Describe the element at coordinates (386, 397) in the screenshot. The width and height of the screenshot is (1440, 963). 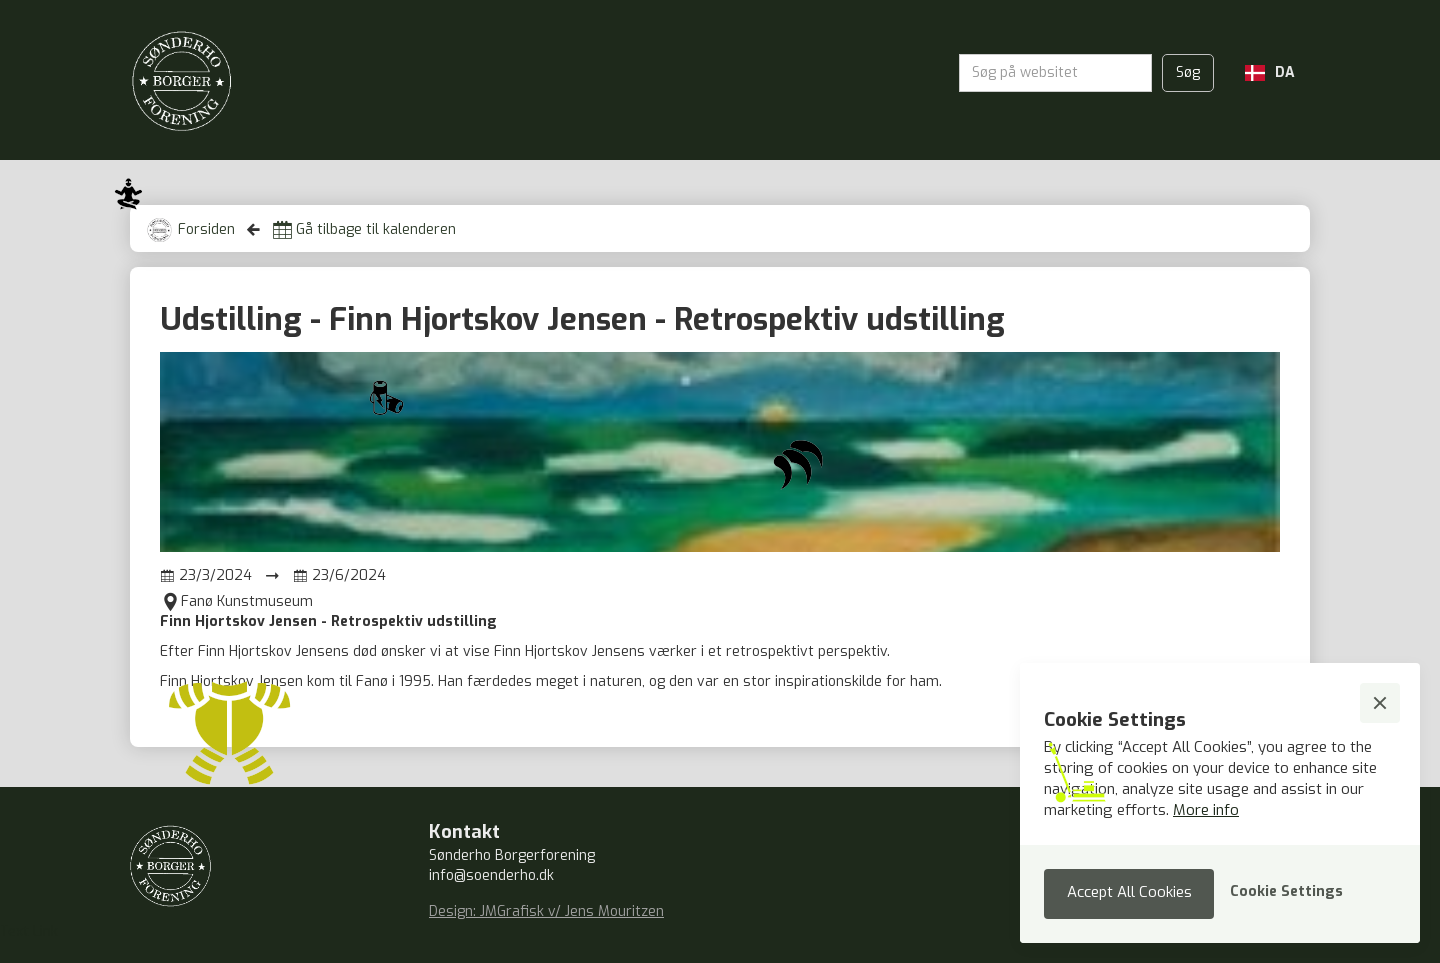
I see `view battery status or power levels` at that location.